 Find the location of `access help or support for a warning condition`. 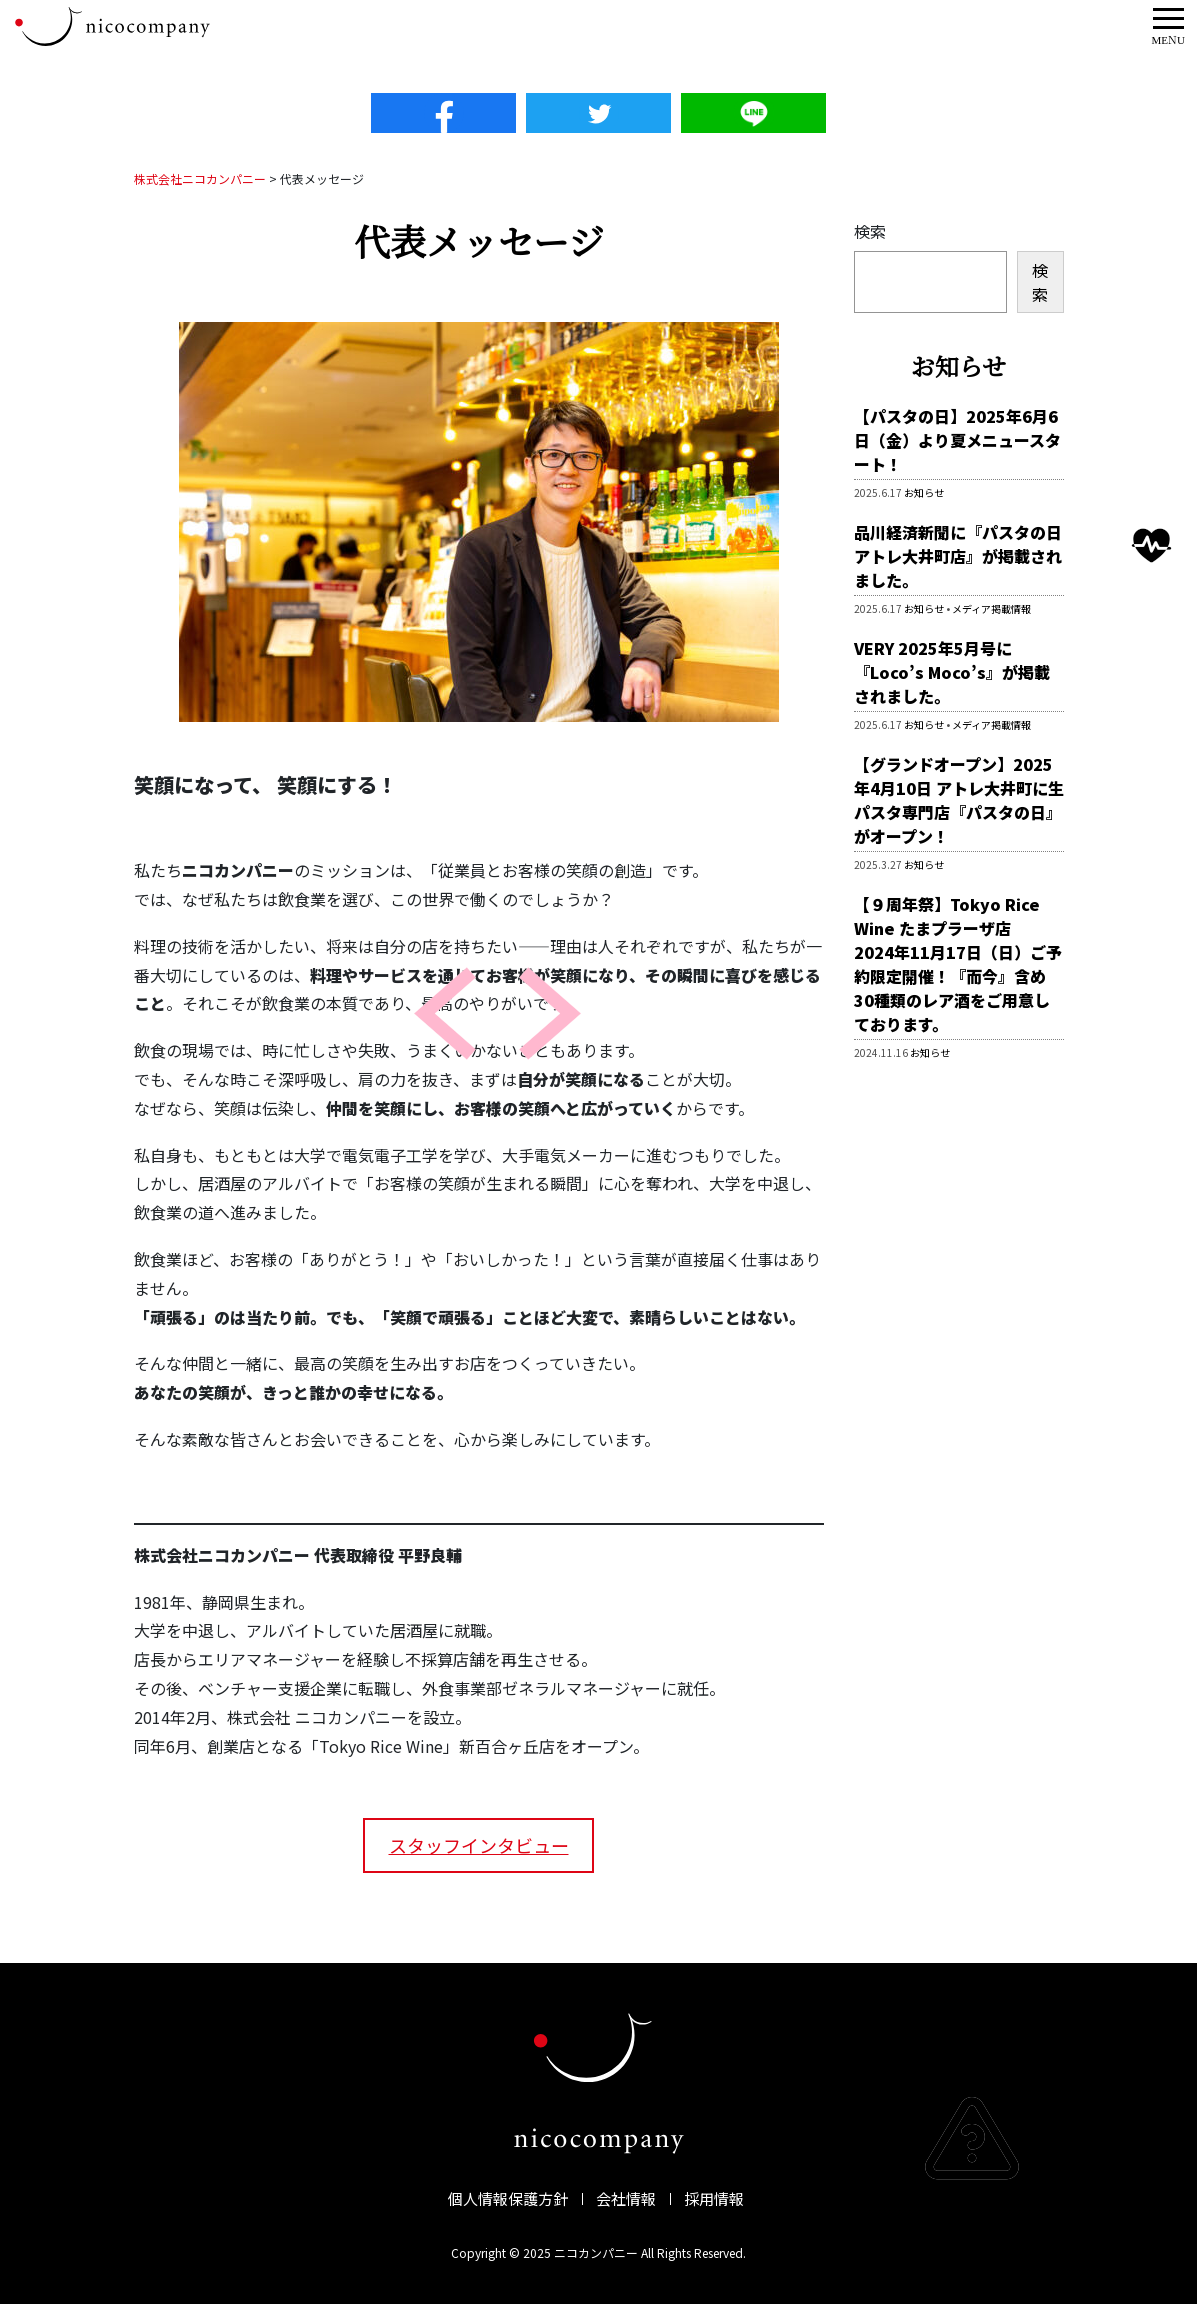

access help or support for a warning condition is located at coordinates (972, 2141).